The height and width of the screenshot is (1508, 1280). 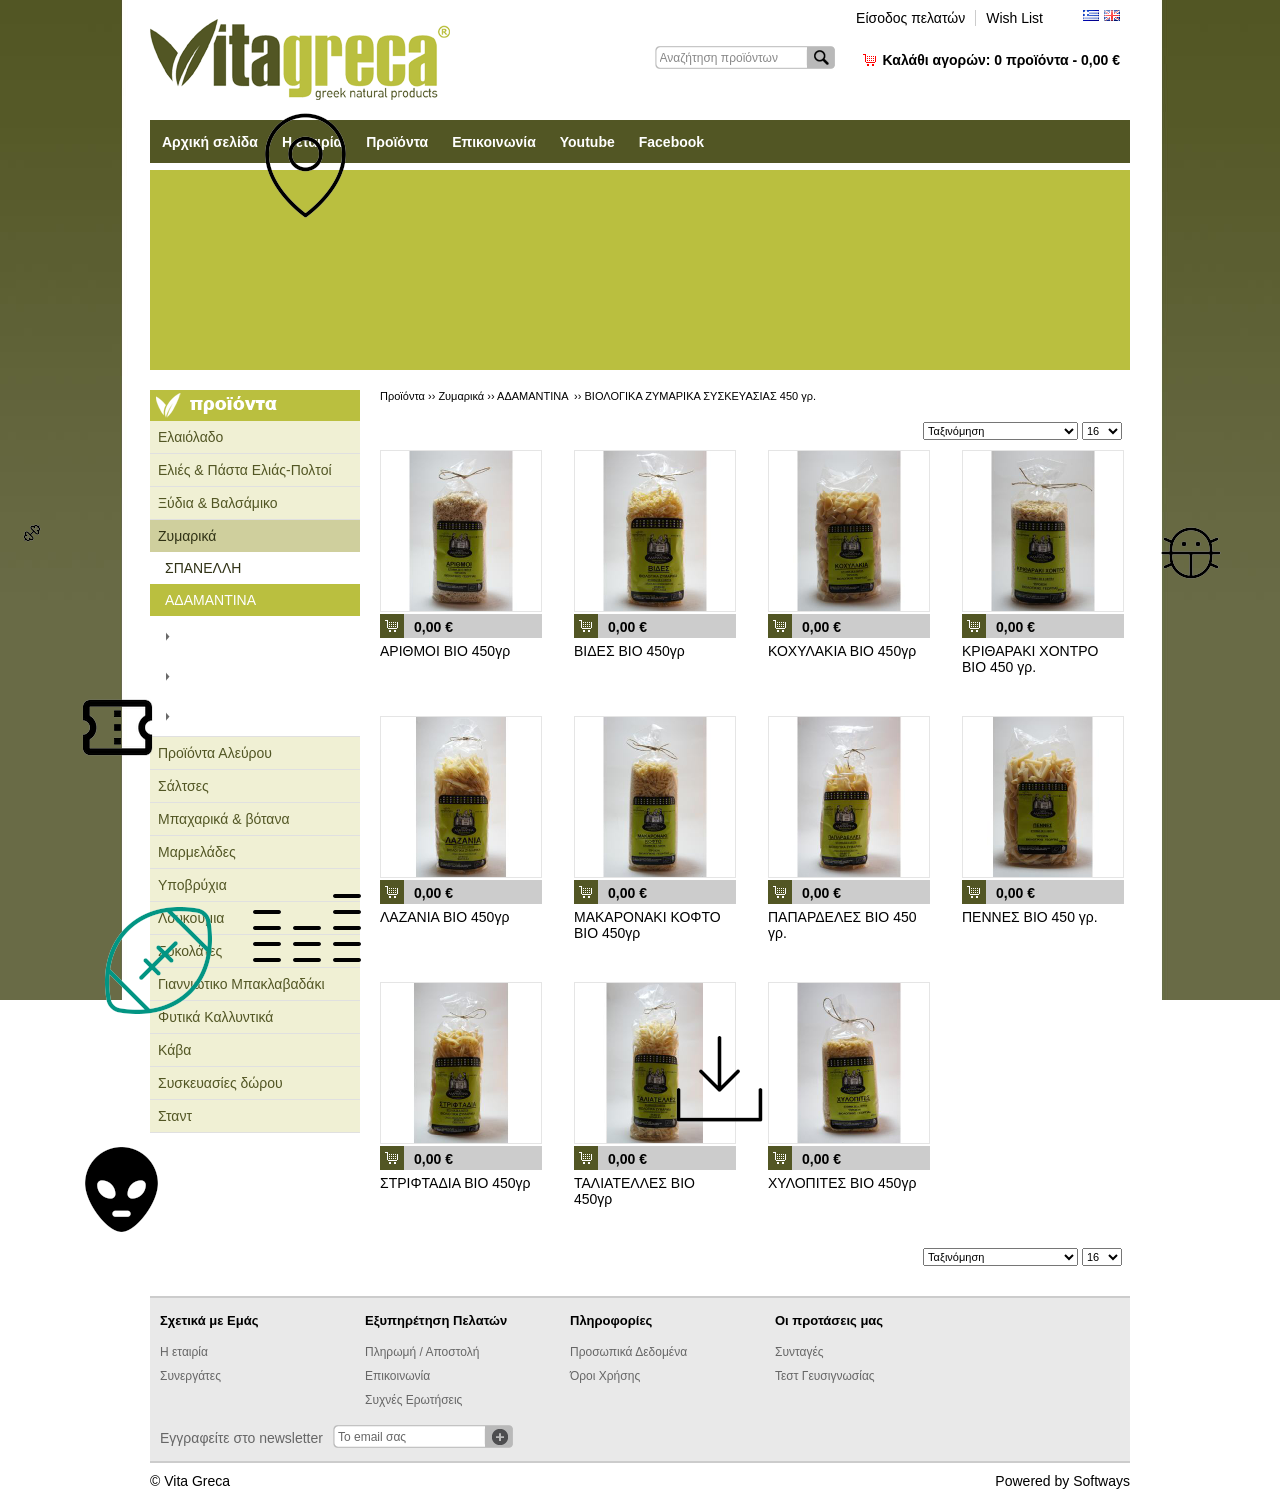 What do you see at coordinates (307, 928) in the screenshot?
I see `adjust audio equalizer settings` at bounding box center [307, 928].